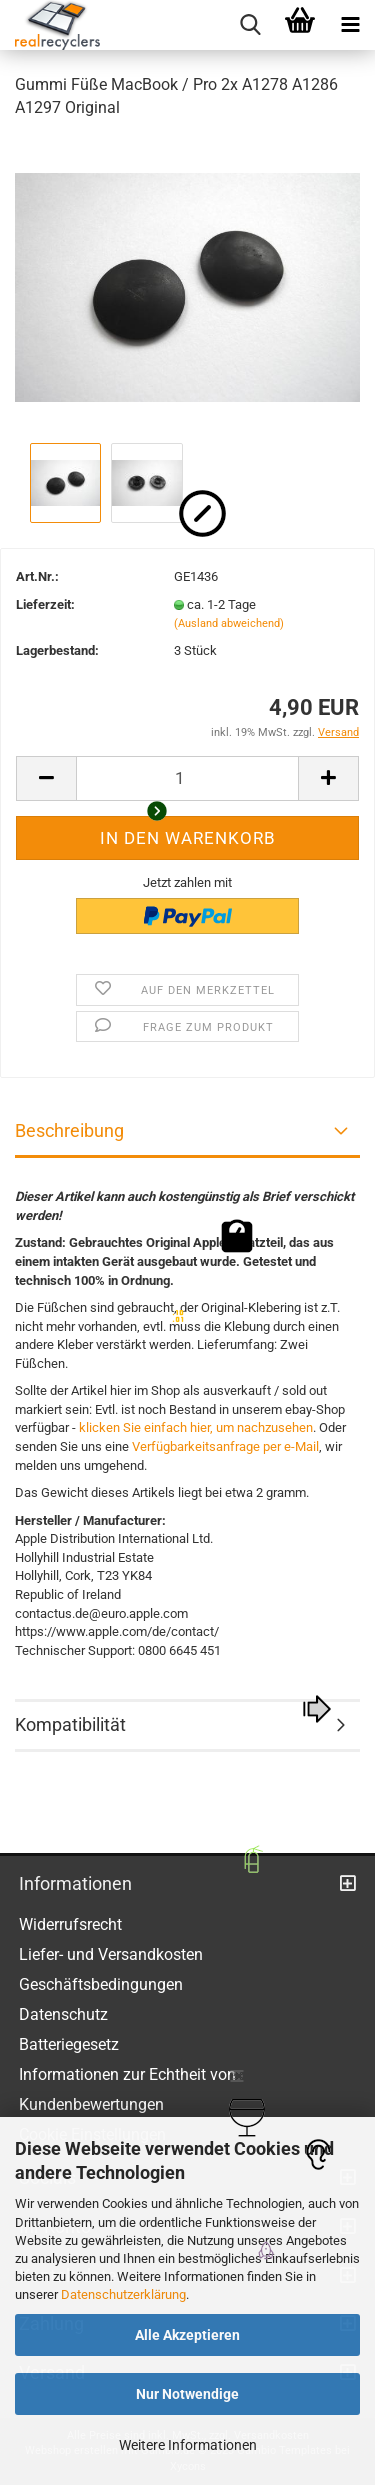  I want to click on indicates a blocked or prohibited action, so click(202, 513).